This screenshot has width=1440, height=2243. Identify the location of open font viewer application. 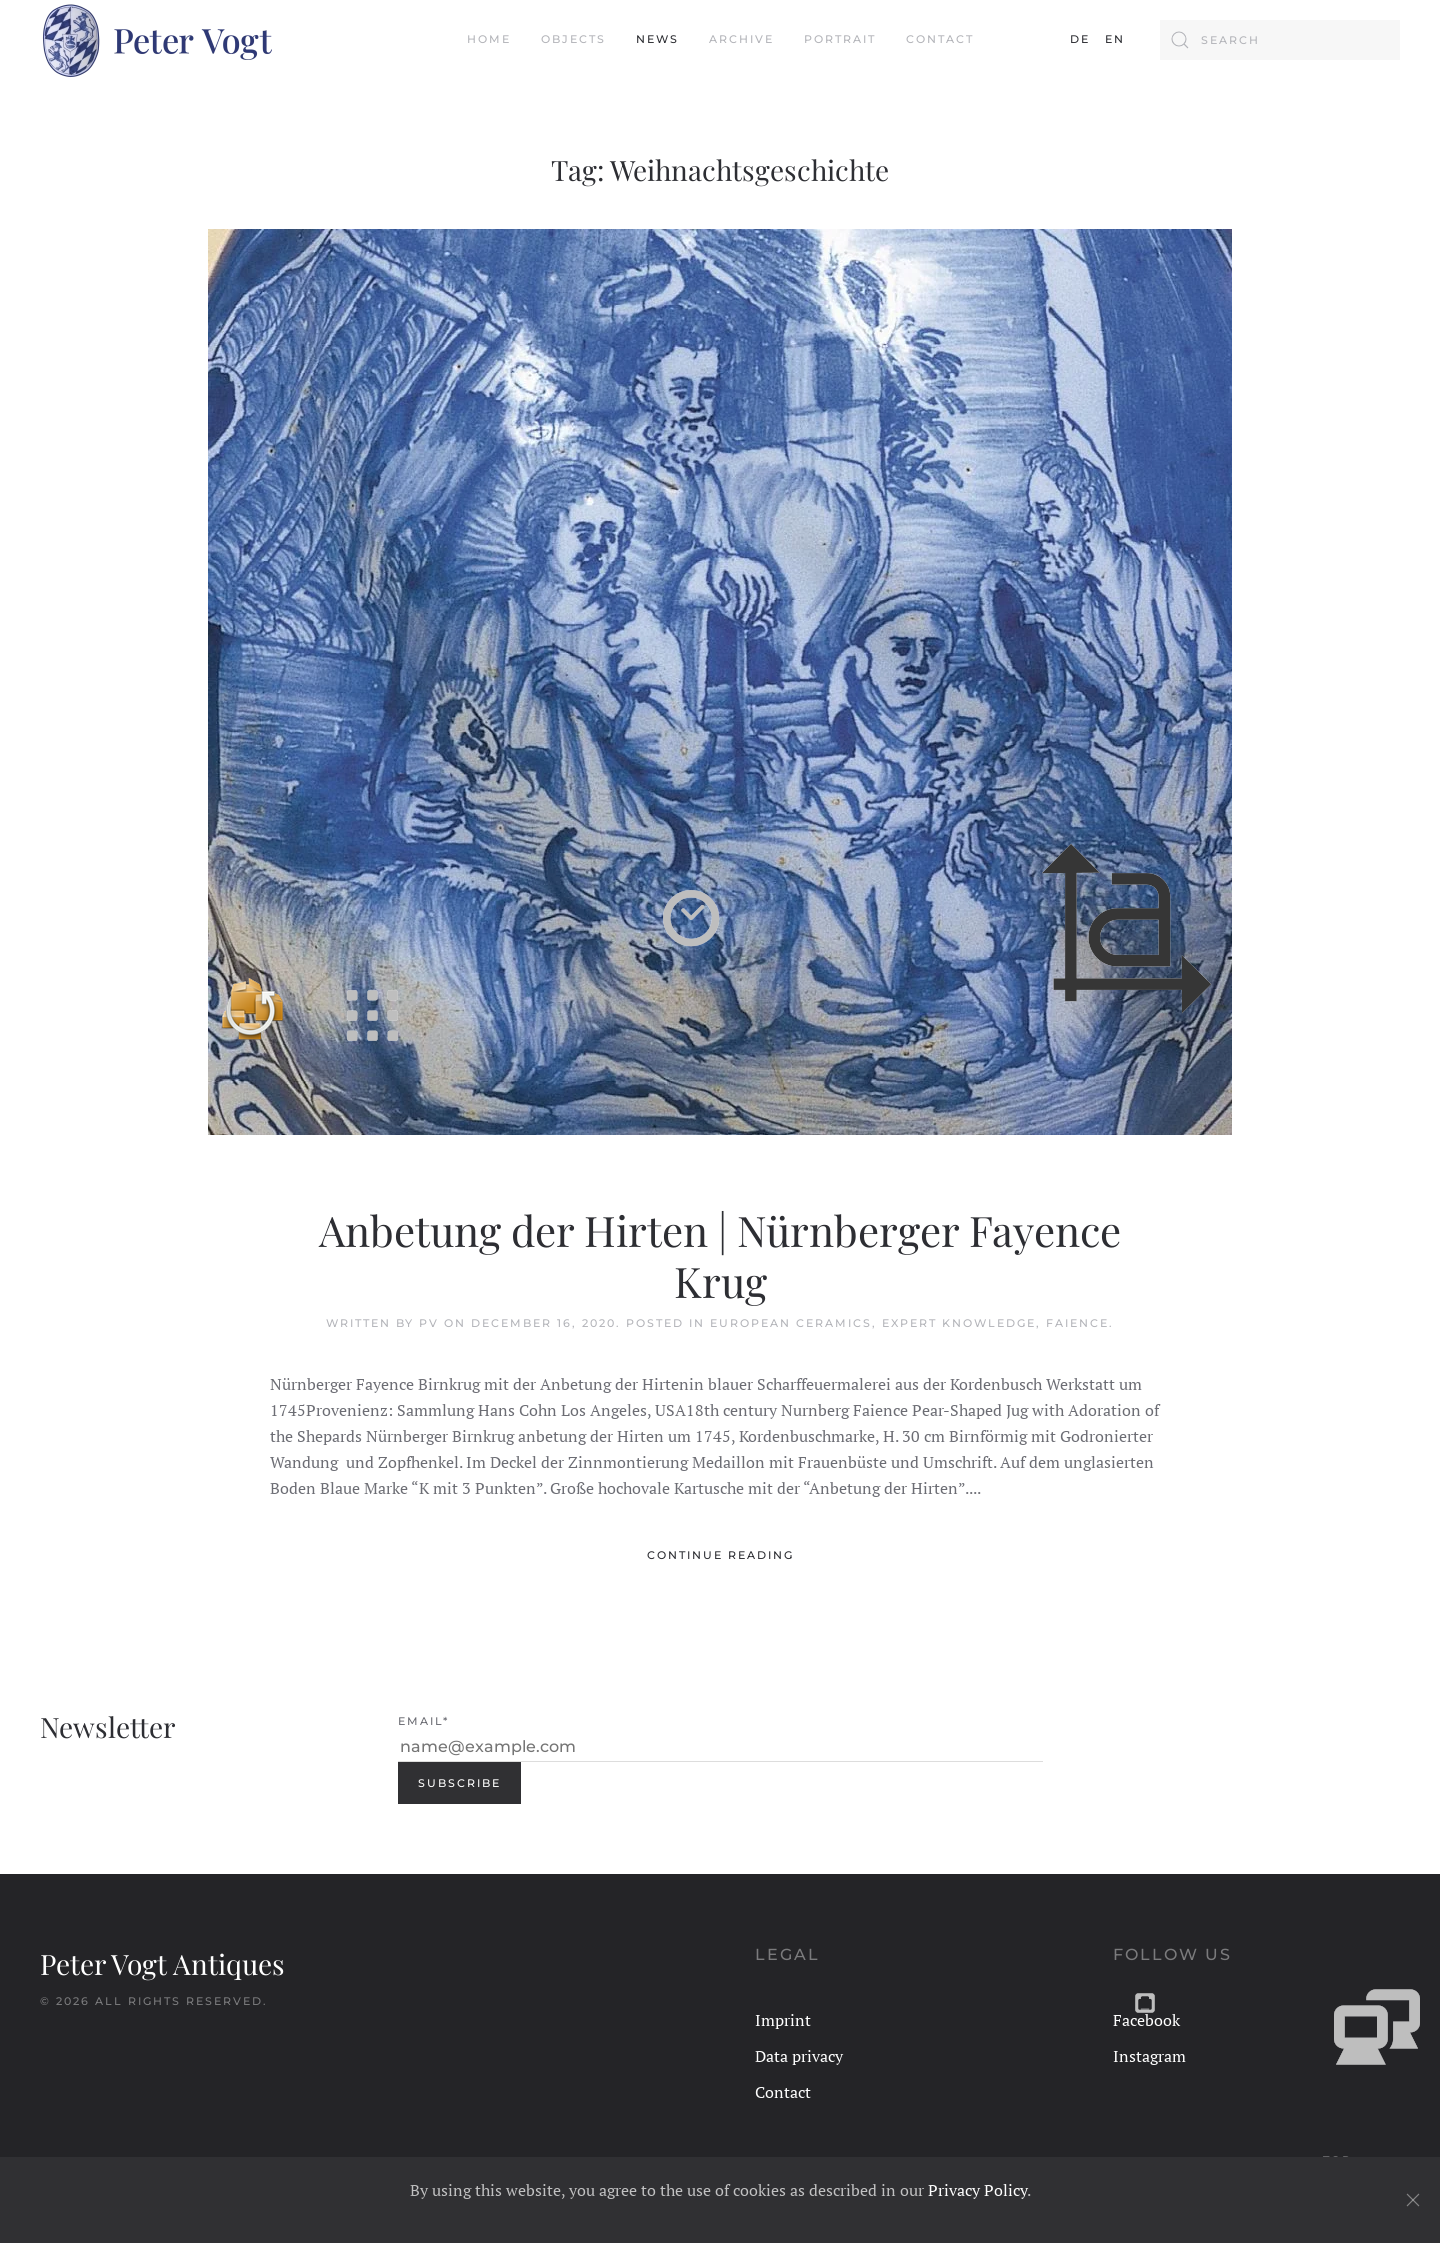
(1123, 931).